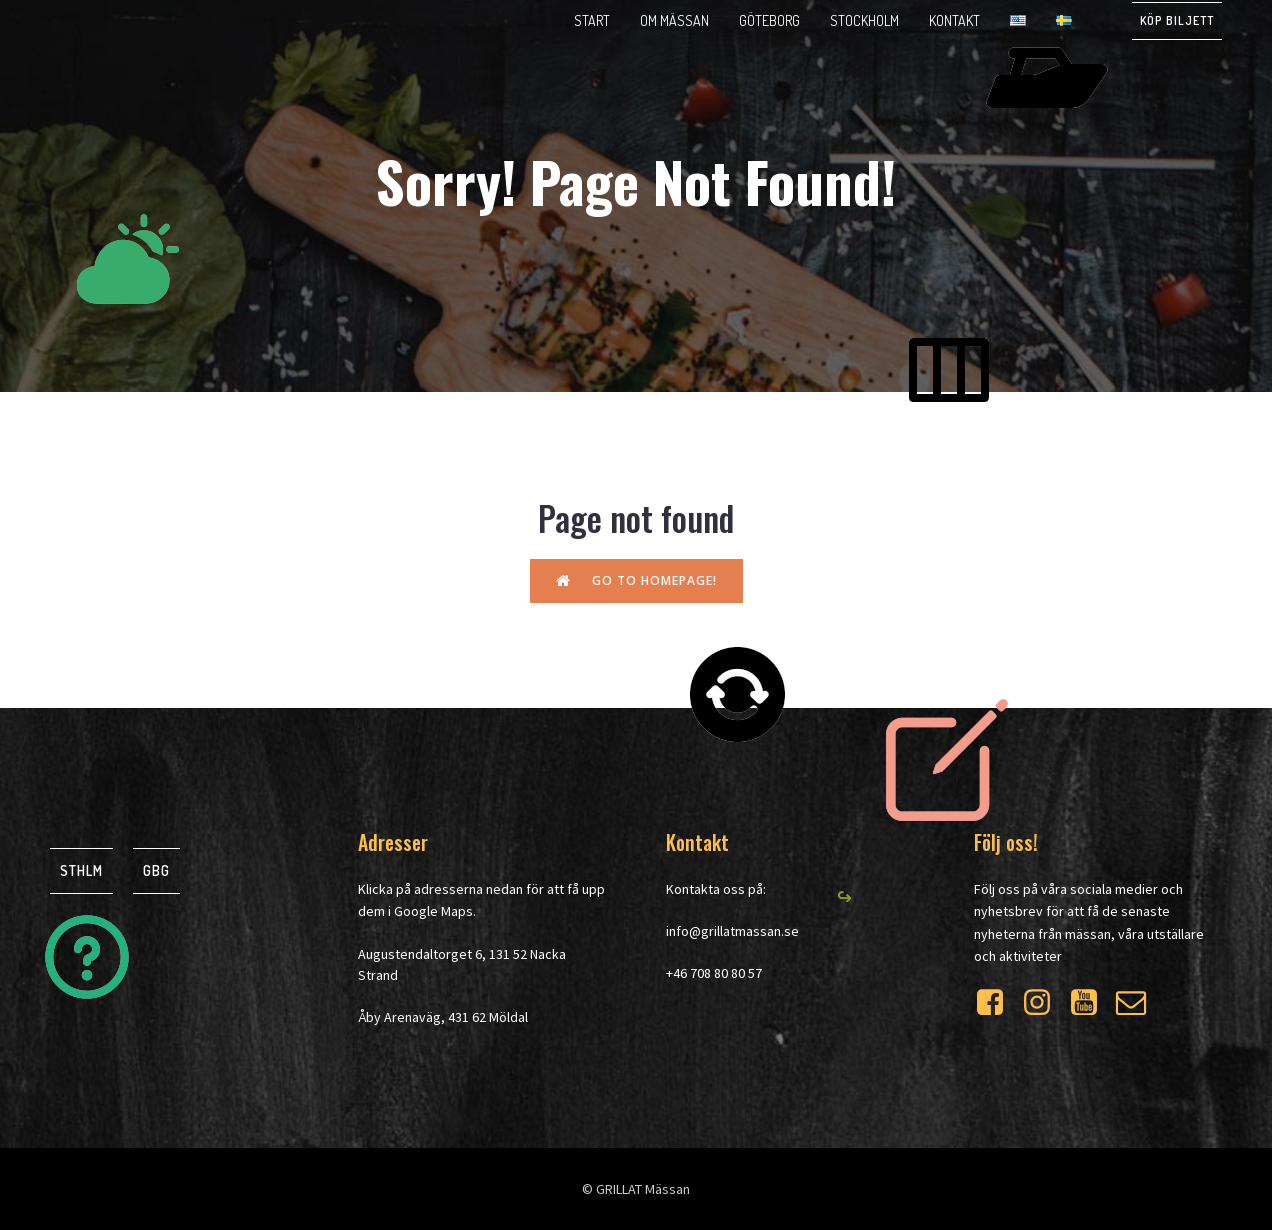  I want to click on create or compose new content, so click(947, 760).